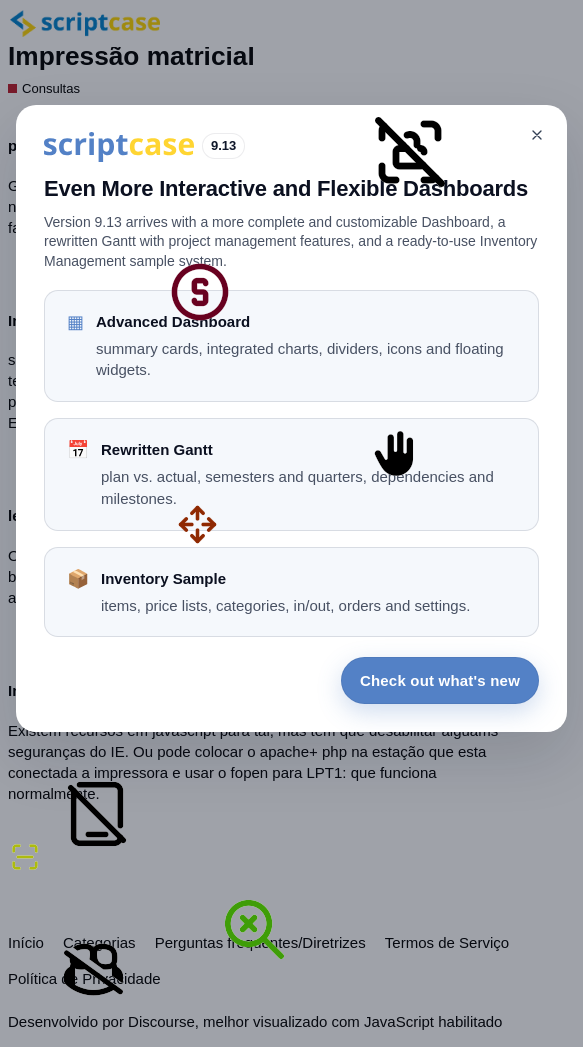  Describe the element at coordinates (25, 857) in the screenshot. I see `scan a barcode or QR code` at that location.